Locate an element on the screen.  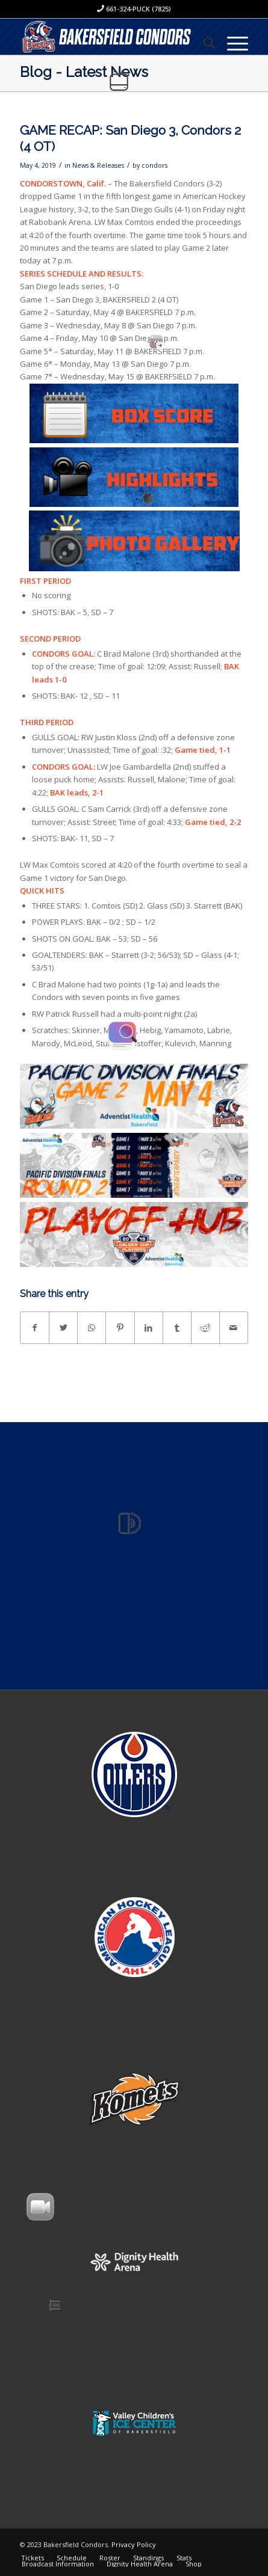
view unplayed albums in your music library is located at coordinates (129, 1523).